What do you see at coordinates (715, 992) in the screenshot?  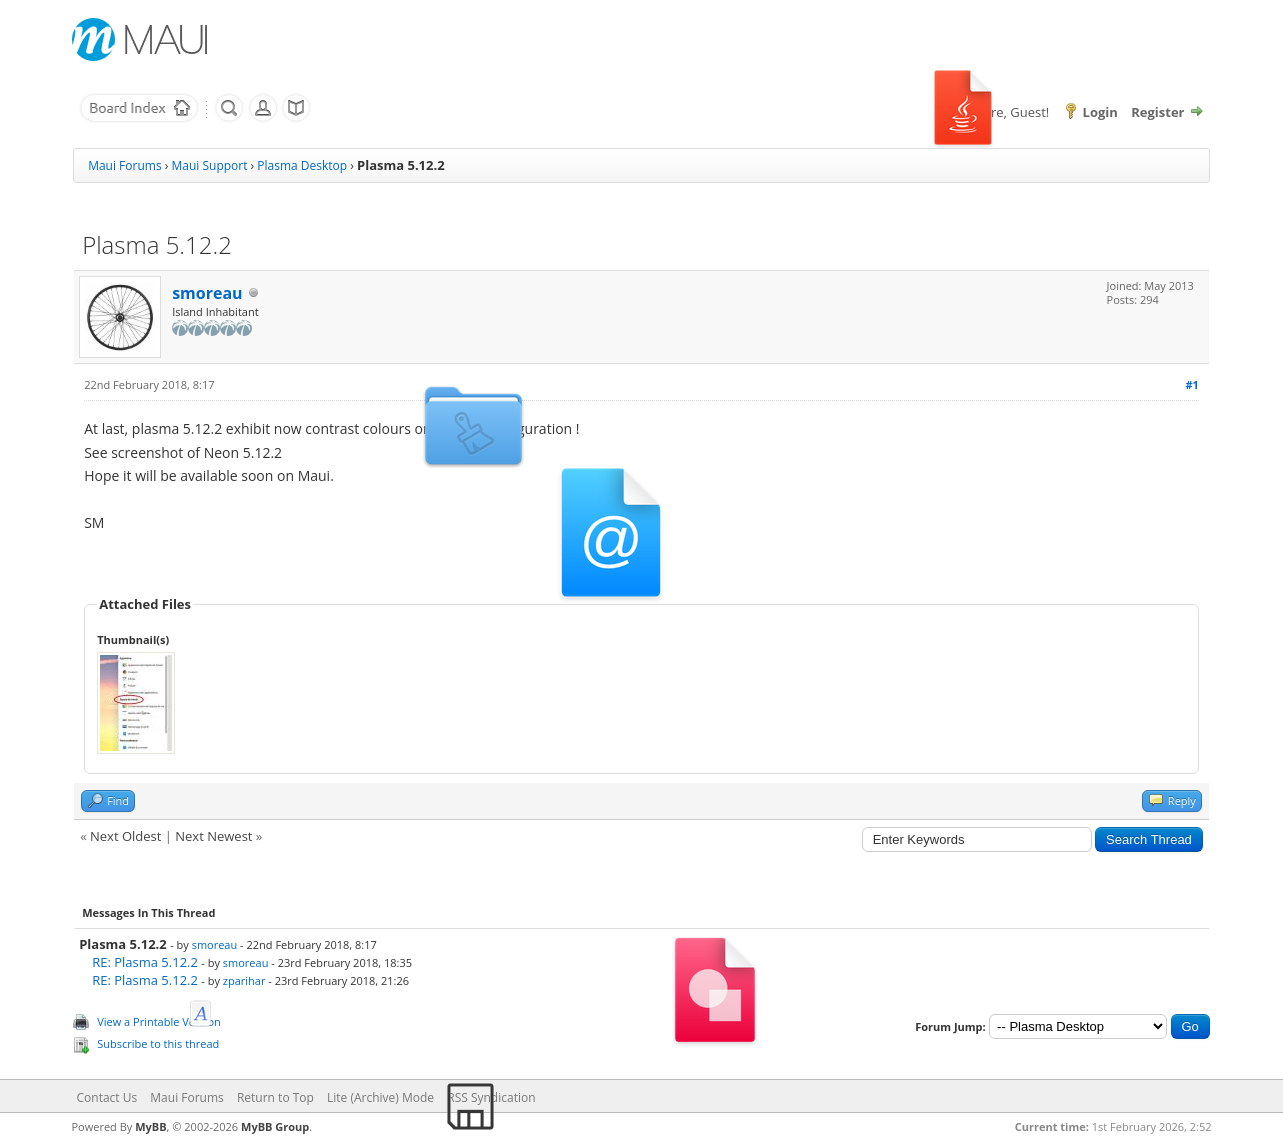 I see `a google drawings file` at bounding box center [715, 992].